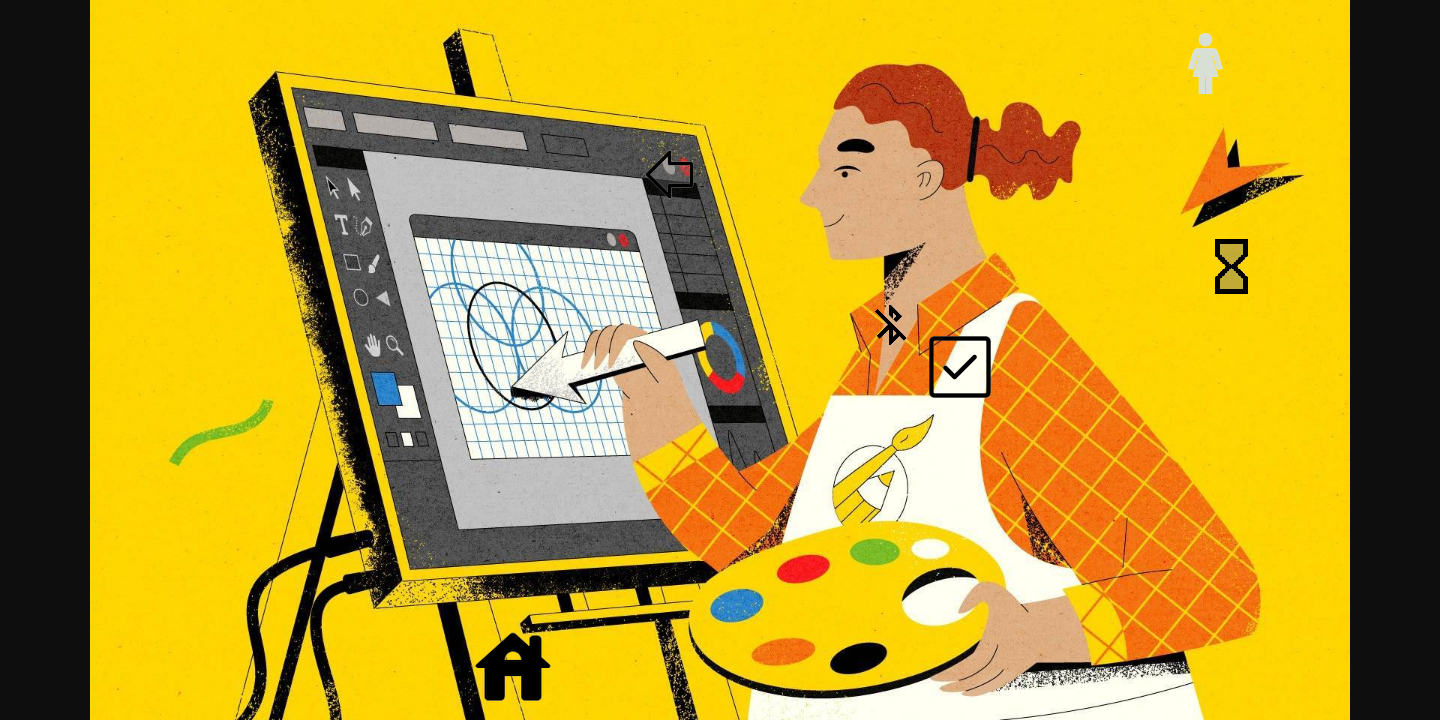 Image resolution: width=1440 pixels, height=720 pixels. I want to click on bluetooth is currently disabled, so click(891, 325).